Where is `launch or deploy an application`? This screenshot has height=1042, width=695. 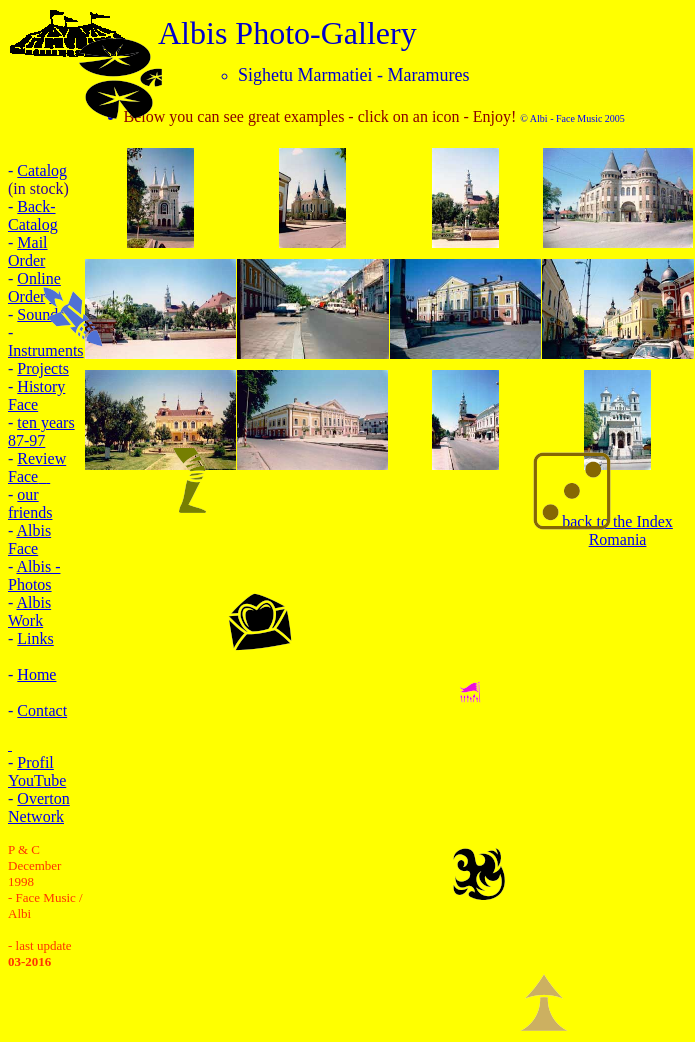 launch or deploy an application is located at coordinates (73, 316).